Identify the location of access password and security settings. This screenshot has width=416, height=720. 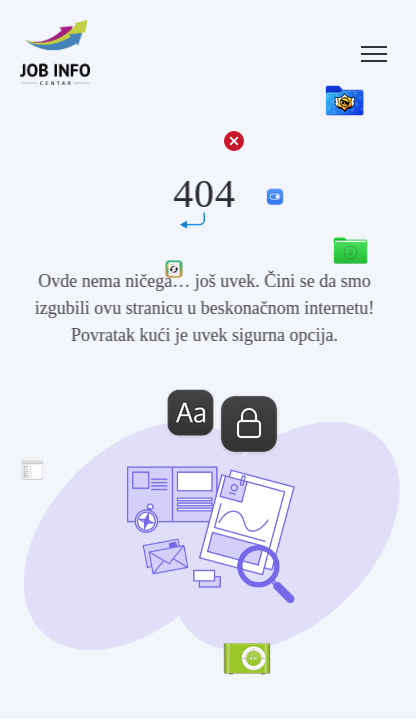
(249, 425).